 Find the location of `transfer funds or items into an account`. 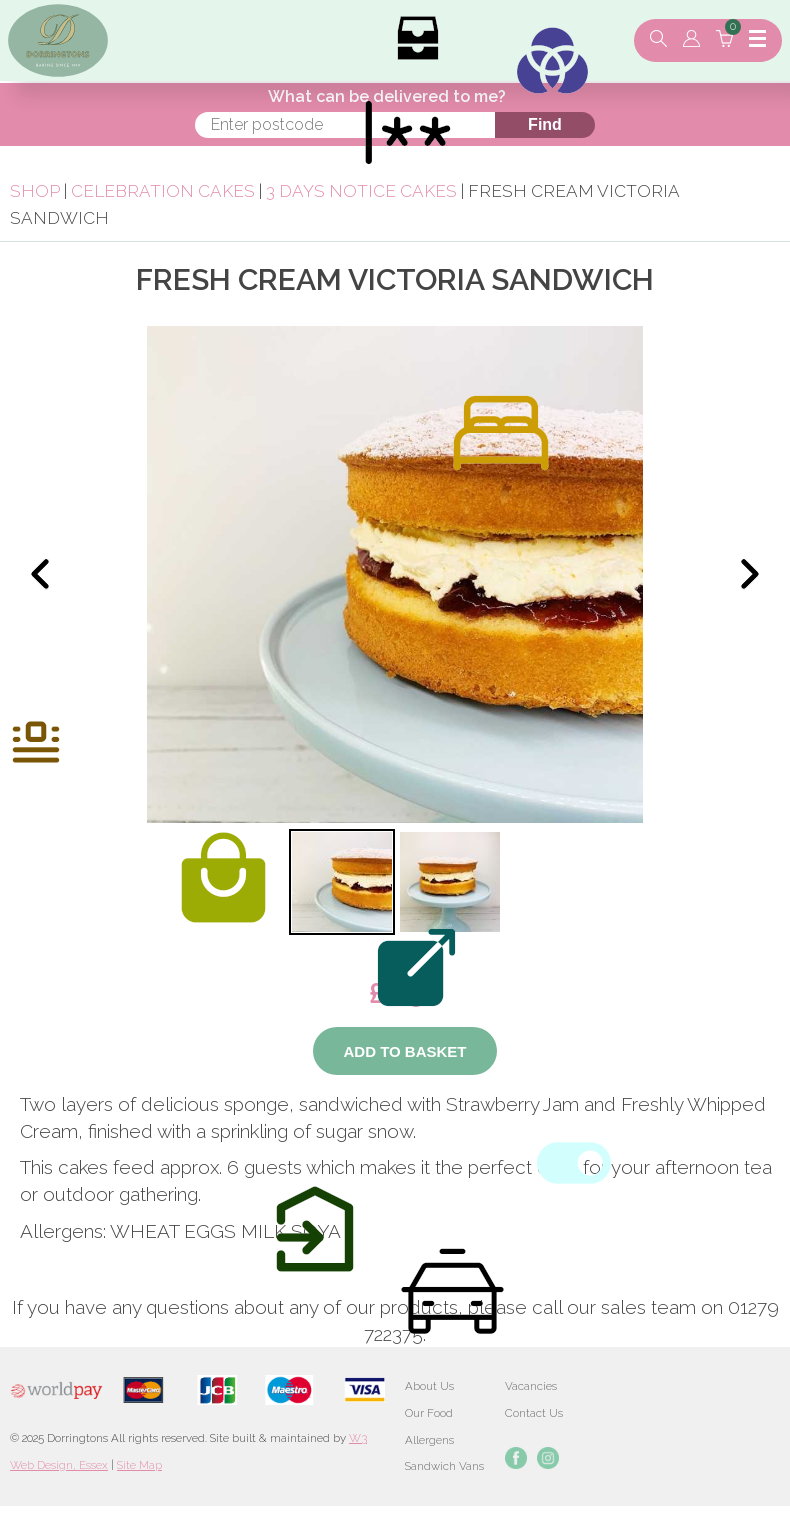

transfer funds or items into an account is located at coordinates (315, 1229).